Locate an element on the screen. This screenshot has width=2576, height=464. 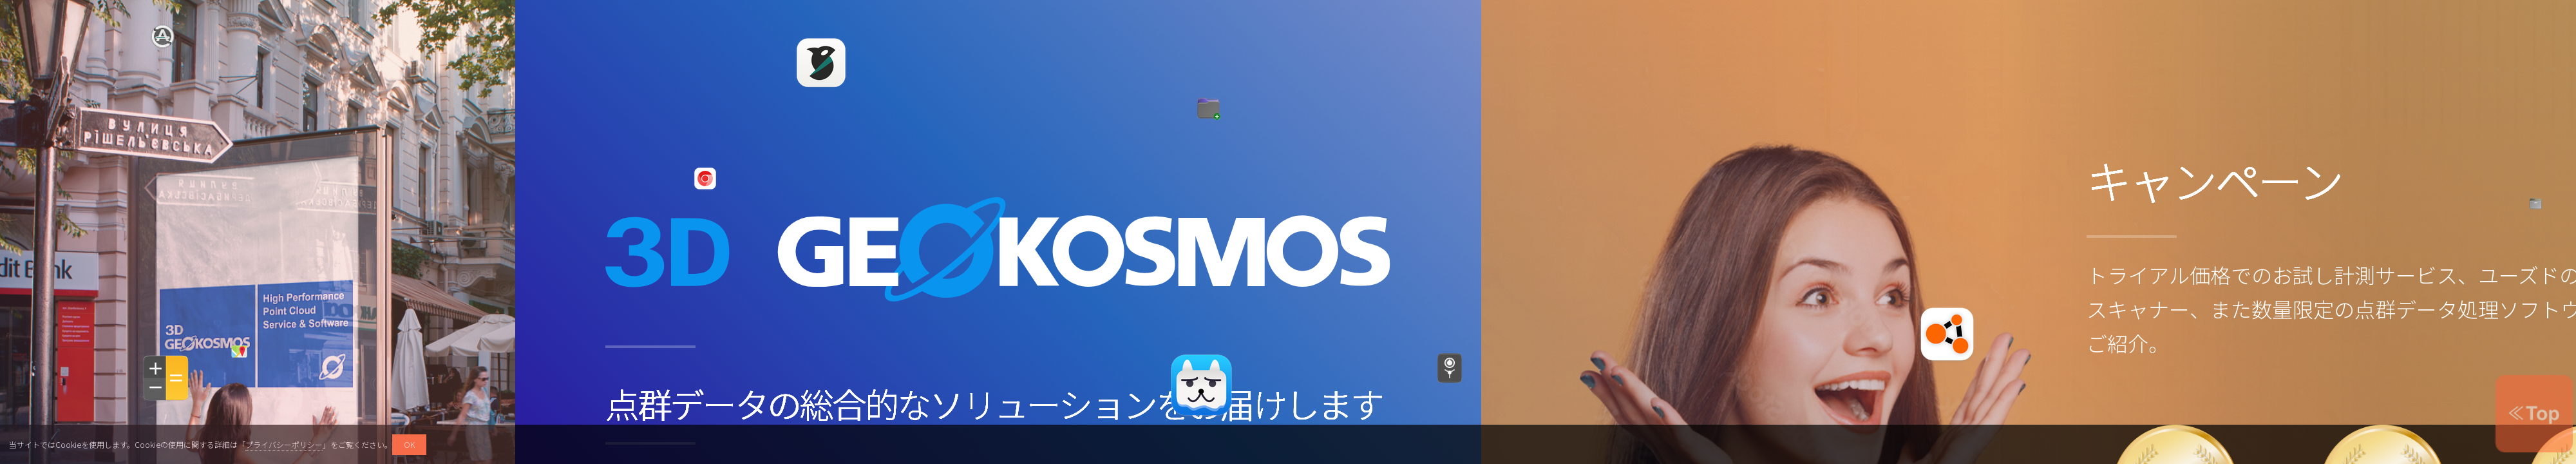
open orca slicer 3d printing software is located at coordinates (821, 63).